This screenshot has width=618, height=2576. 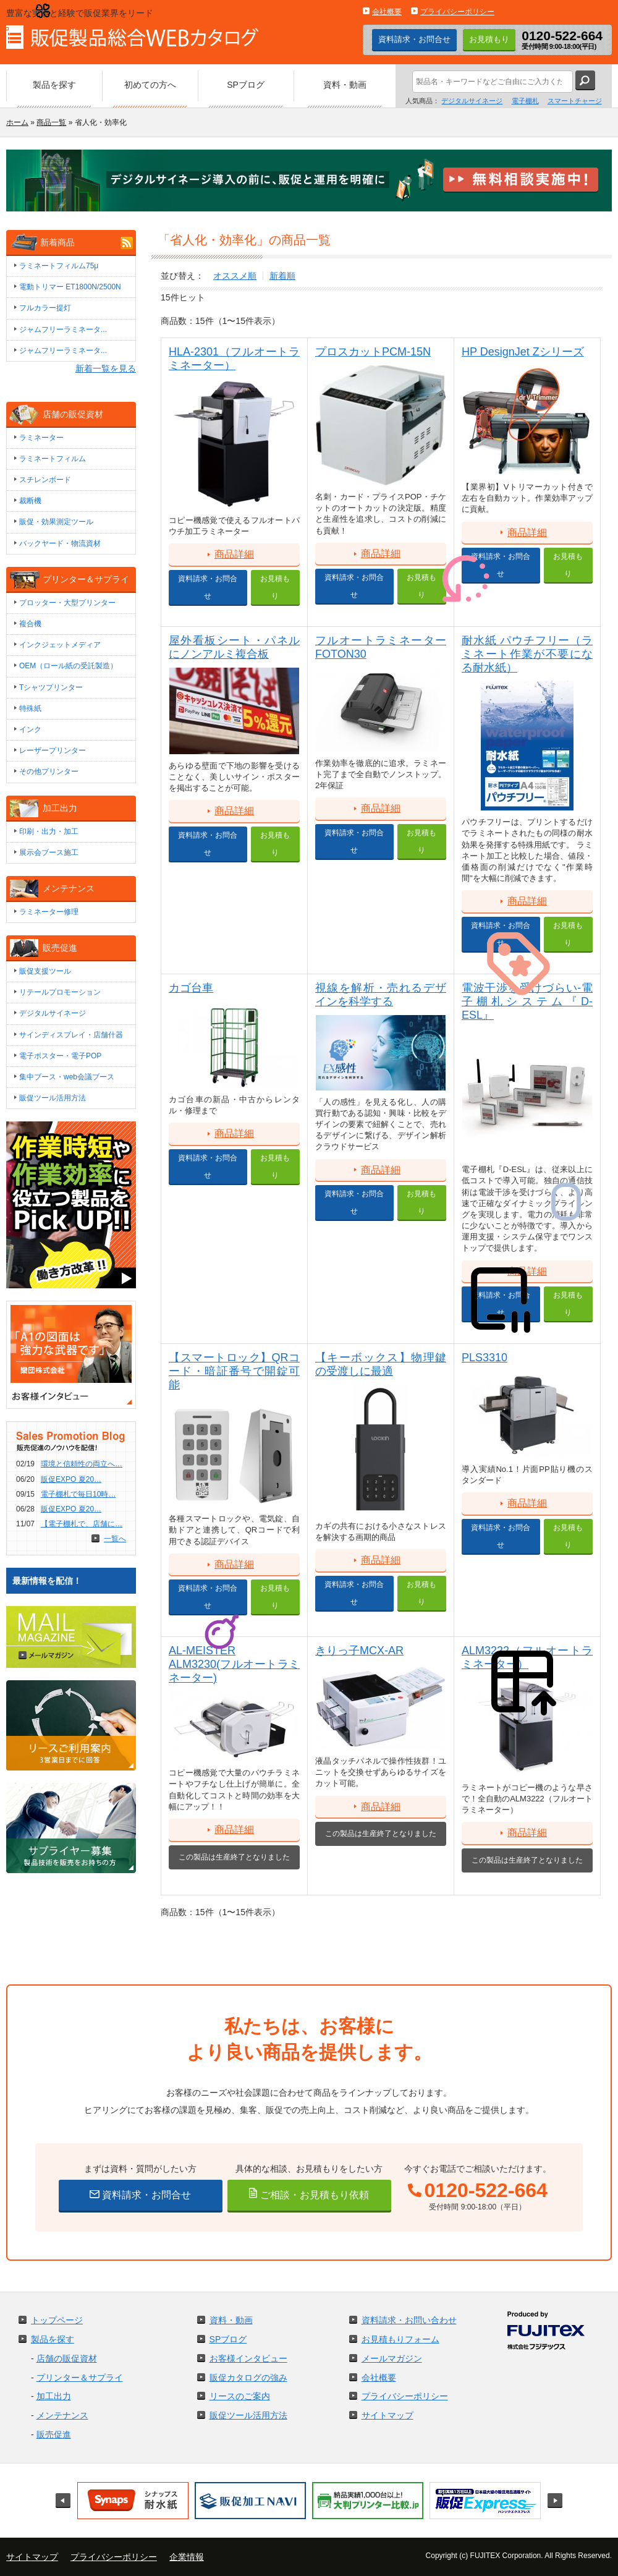 I want to click on mark item as favorite, so click(x=519, y=964).